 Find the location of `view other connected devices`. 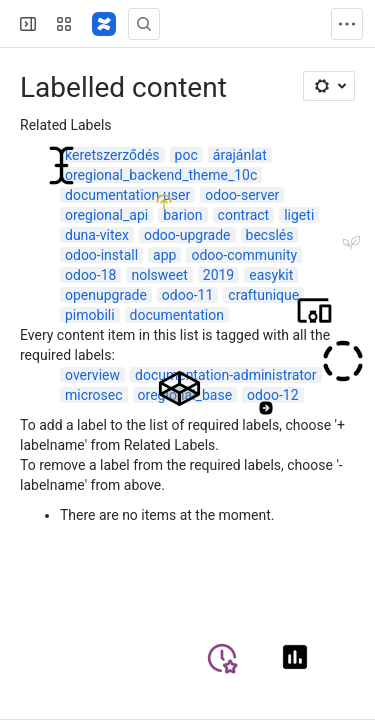

view other connected devices is located at coordinates (314, 310).